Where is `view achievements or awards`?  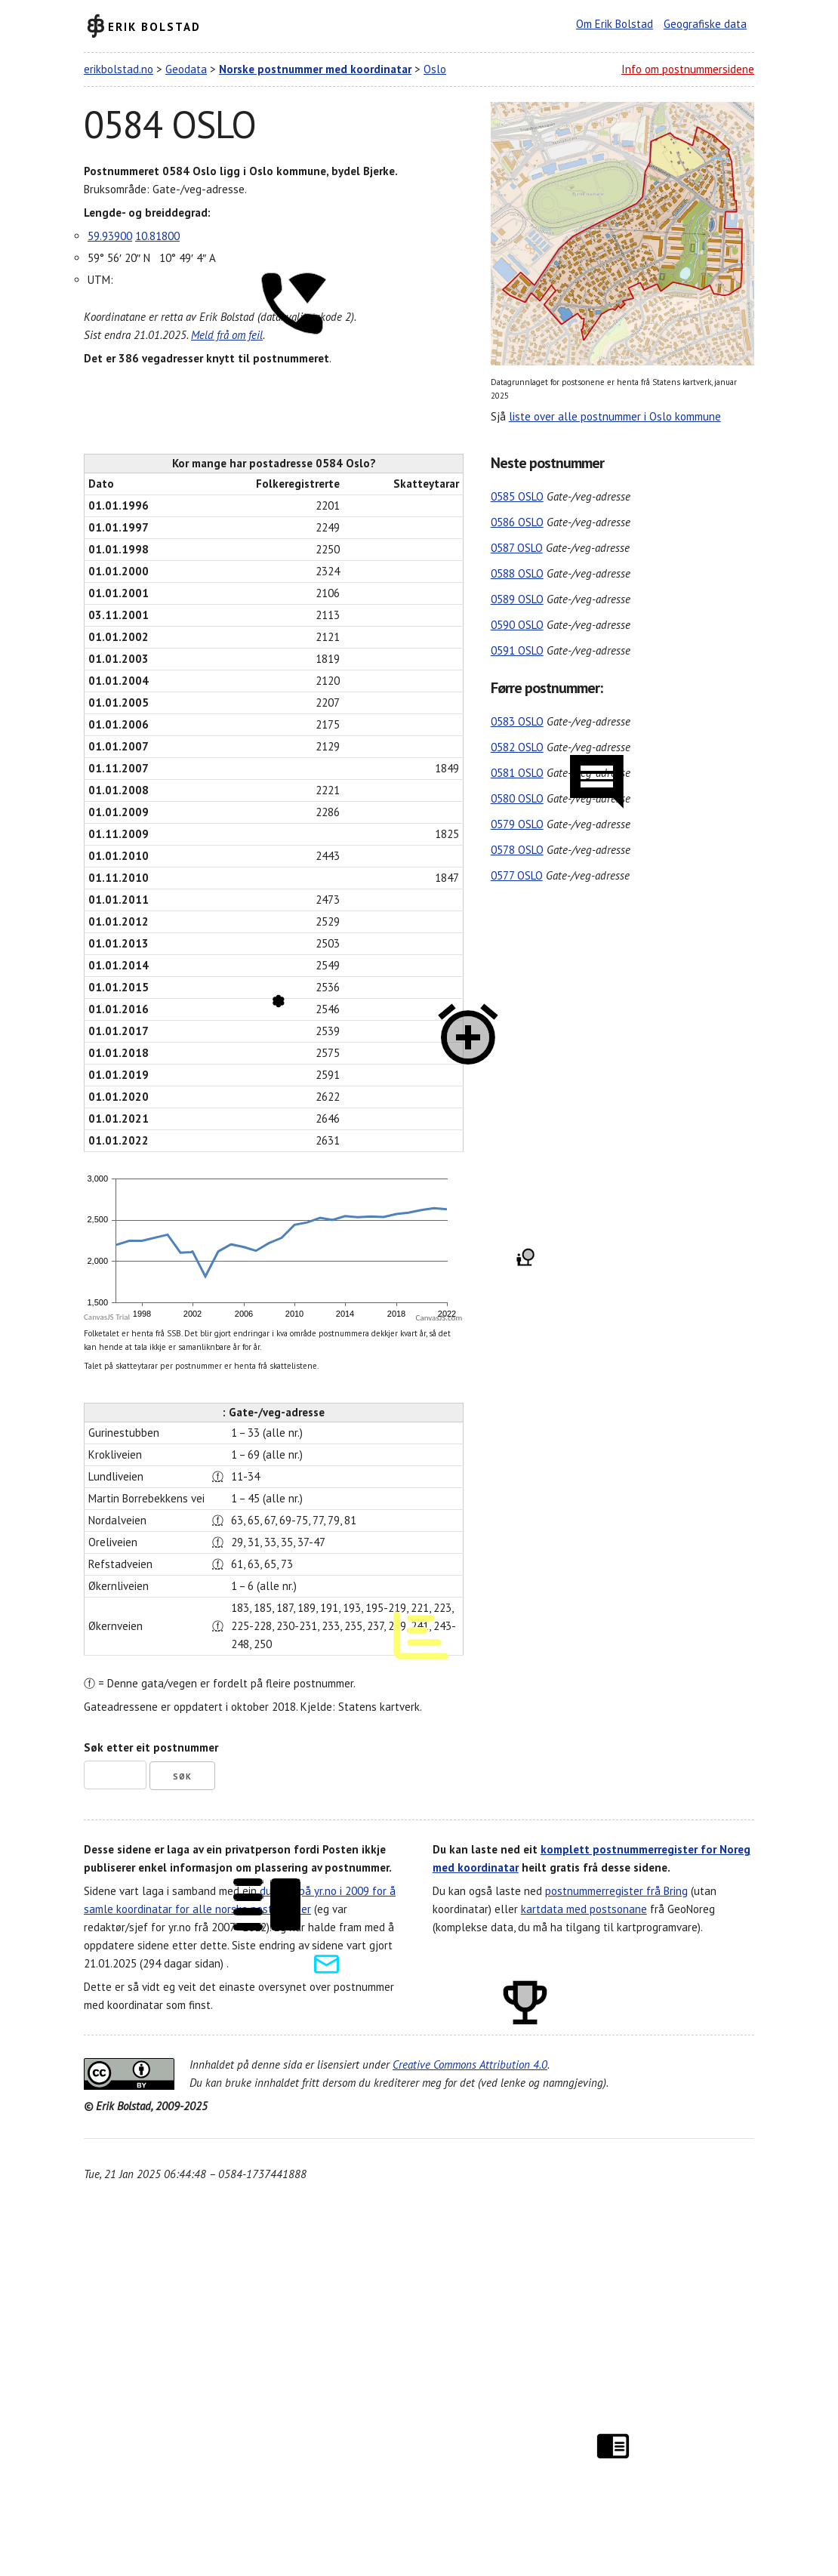 view achievements or awards is located at coordinates (525, 2002).